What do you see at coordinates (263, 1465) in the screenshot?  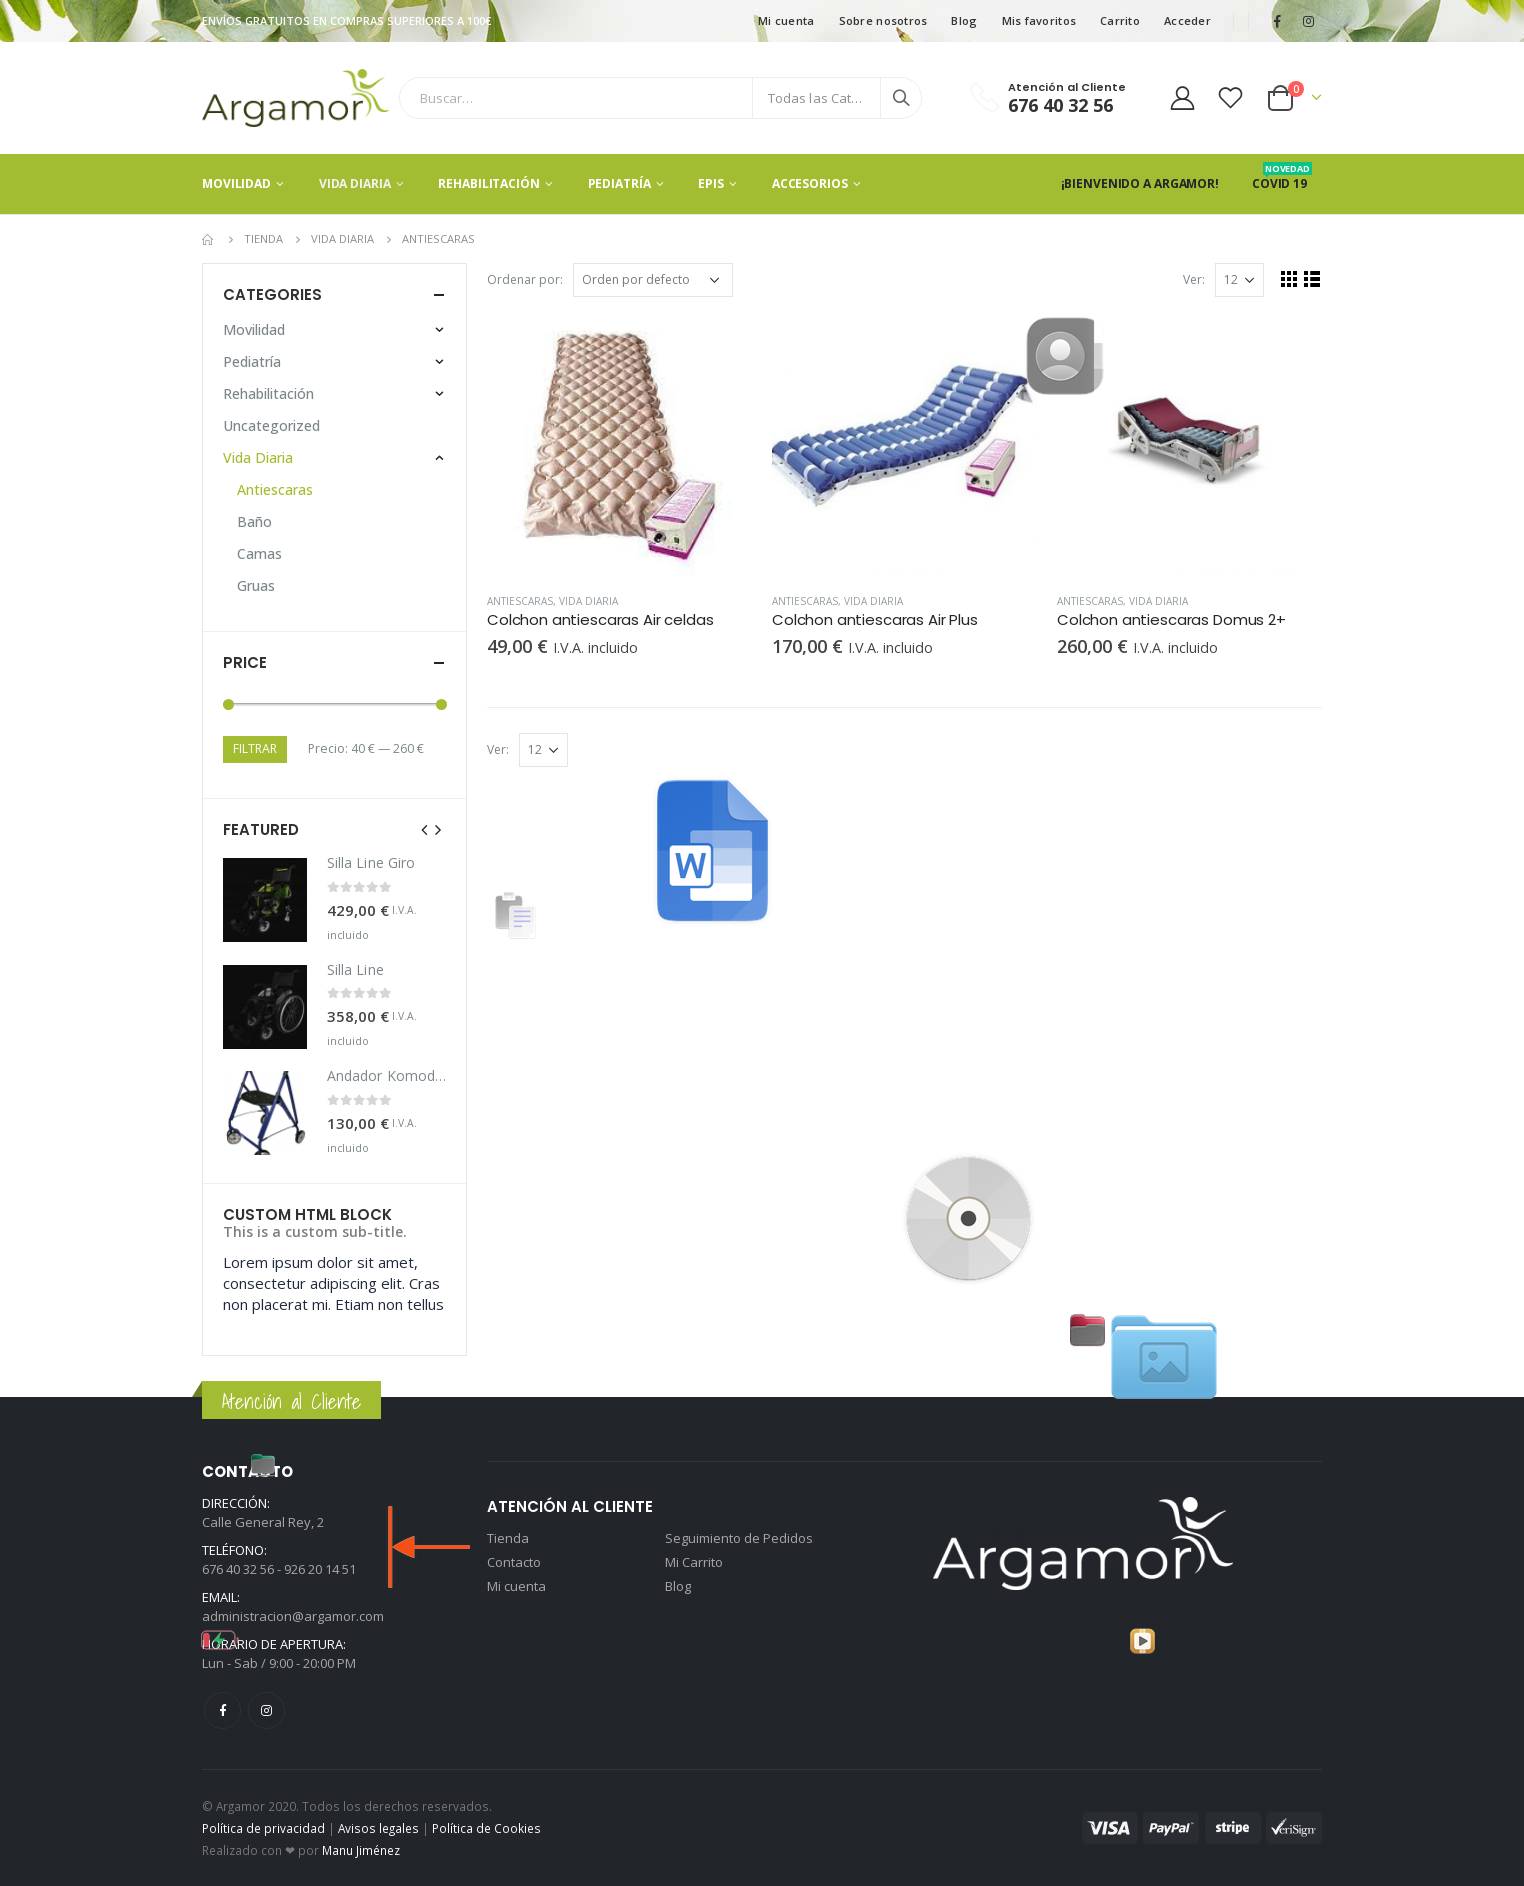 I see `access a network or remote folder` at bounding box center [263, 1465].